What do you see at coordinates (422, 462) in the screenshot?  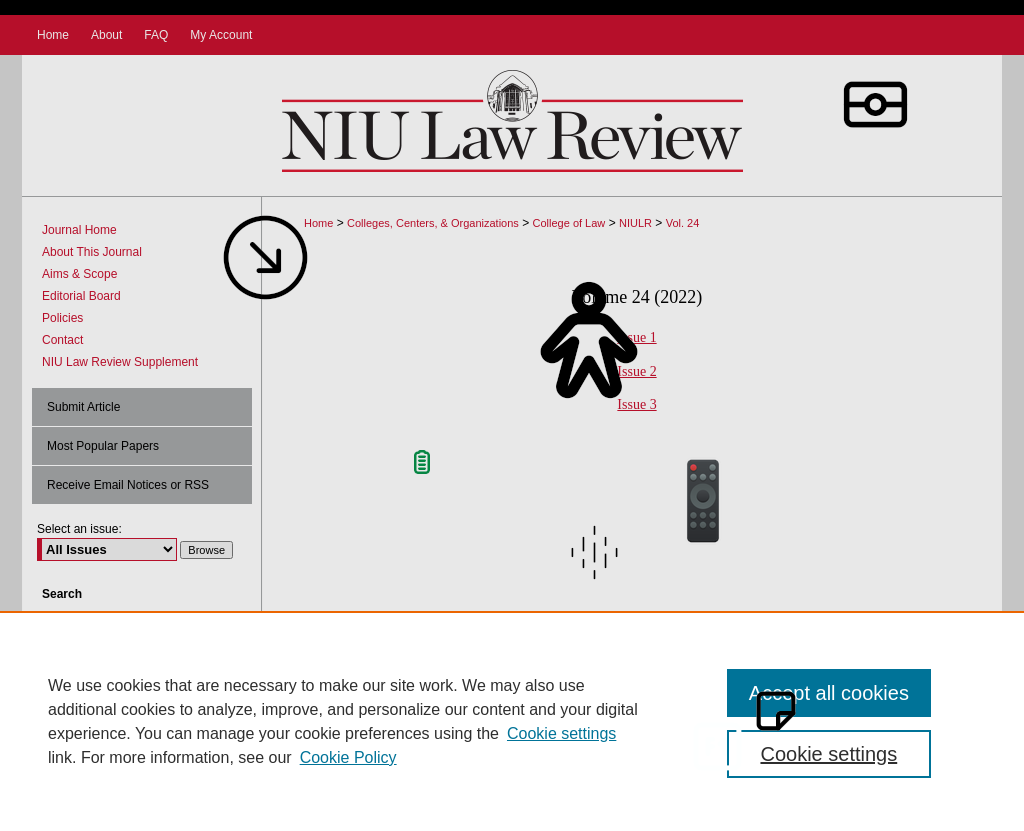 I see `indicates high battery level` at bounding box center [422, 462].